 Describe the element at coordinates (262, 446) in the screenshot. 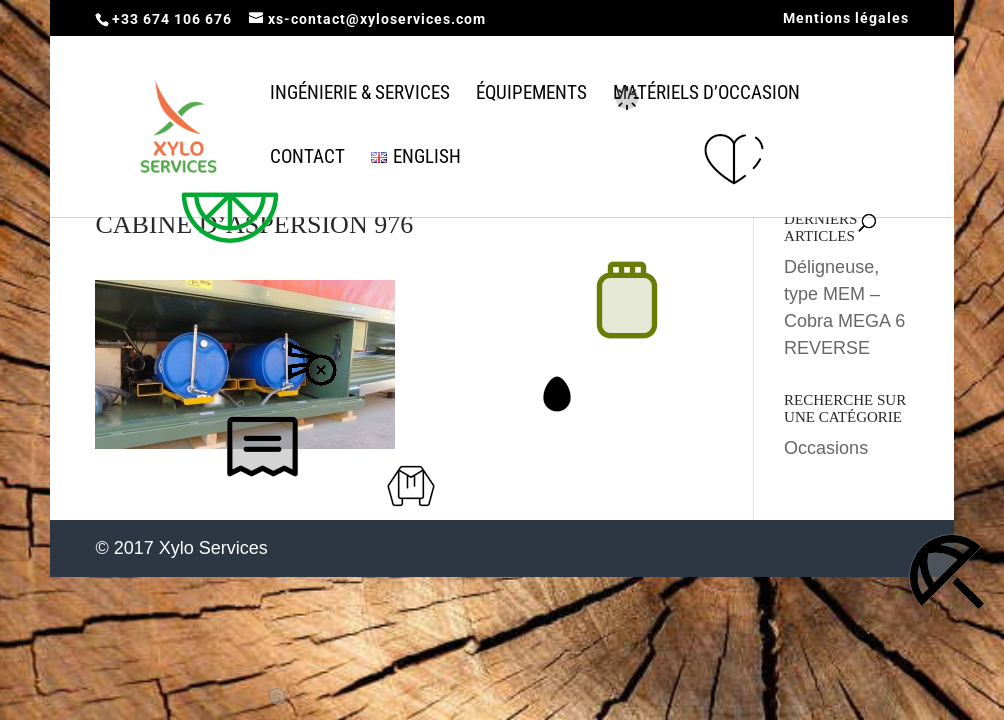

I see `view purchase receipt or transaction details` at that location.